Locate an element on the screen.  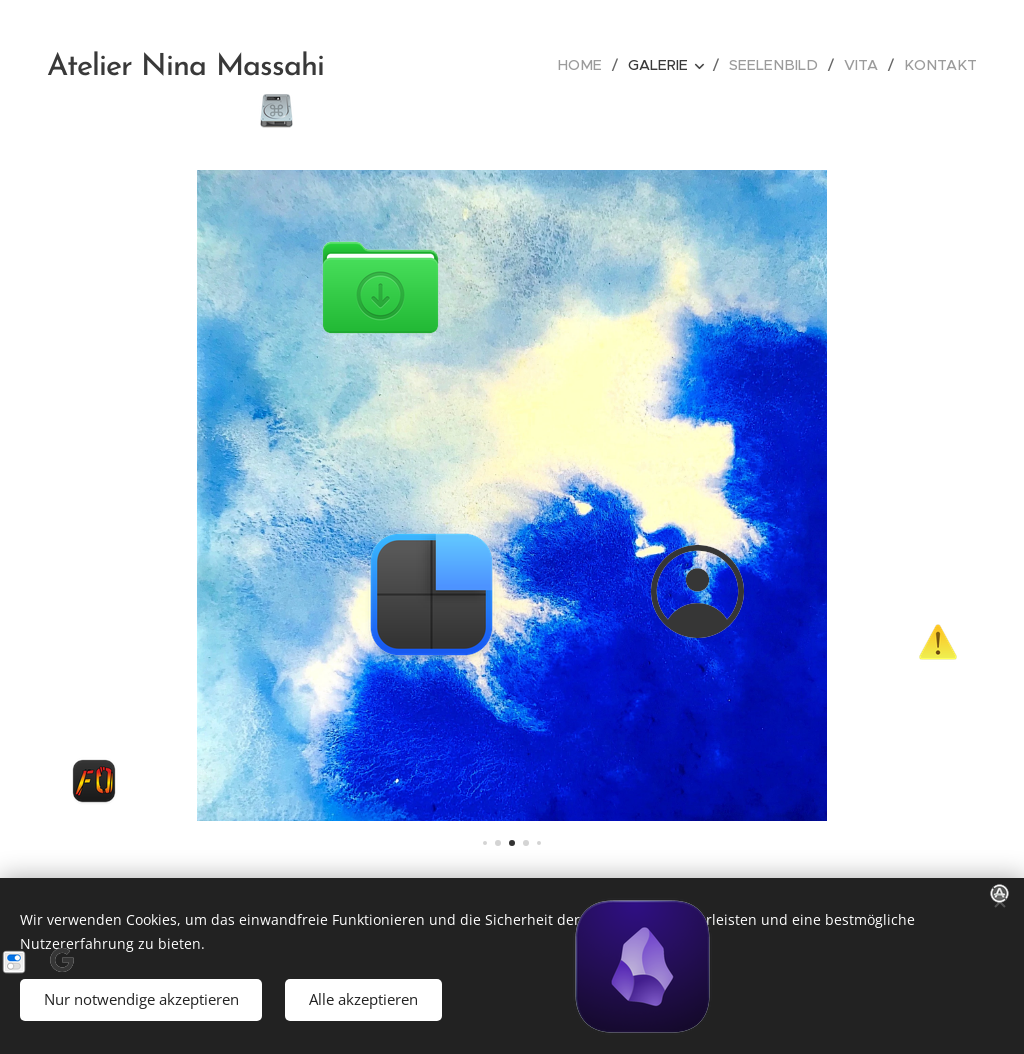
open obsidian note-taking app is located at coordinates (642, 966).